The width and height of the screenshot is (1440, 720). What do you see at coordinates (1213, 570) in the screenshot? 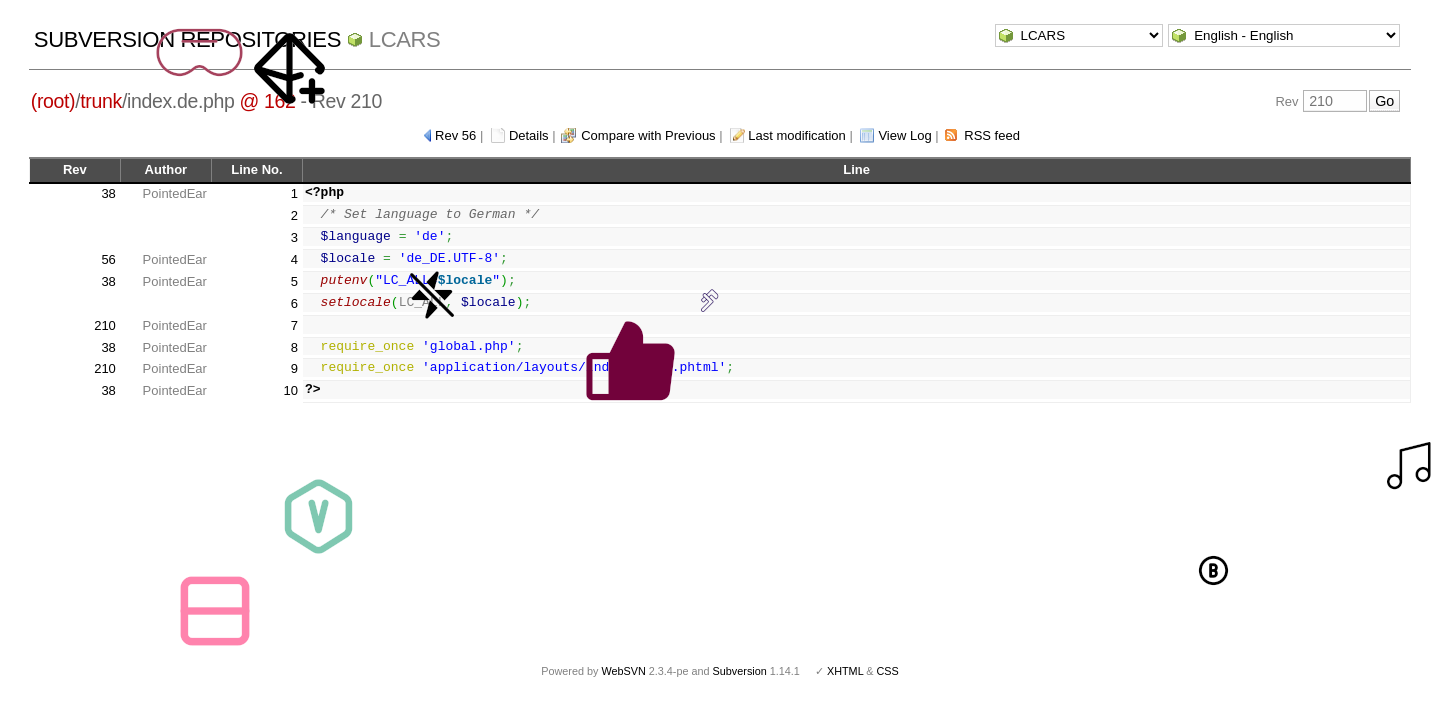
I see `indicates item or option labeled "B"` at bounding box center [1213, 570].